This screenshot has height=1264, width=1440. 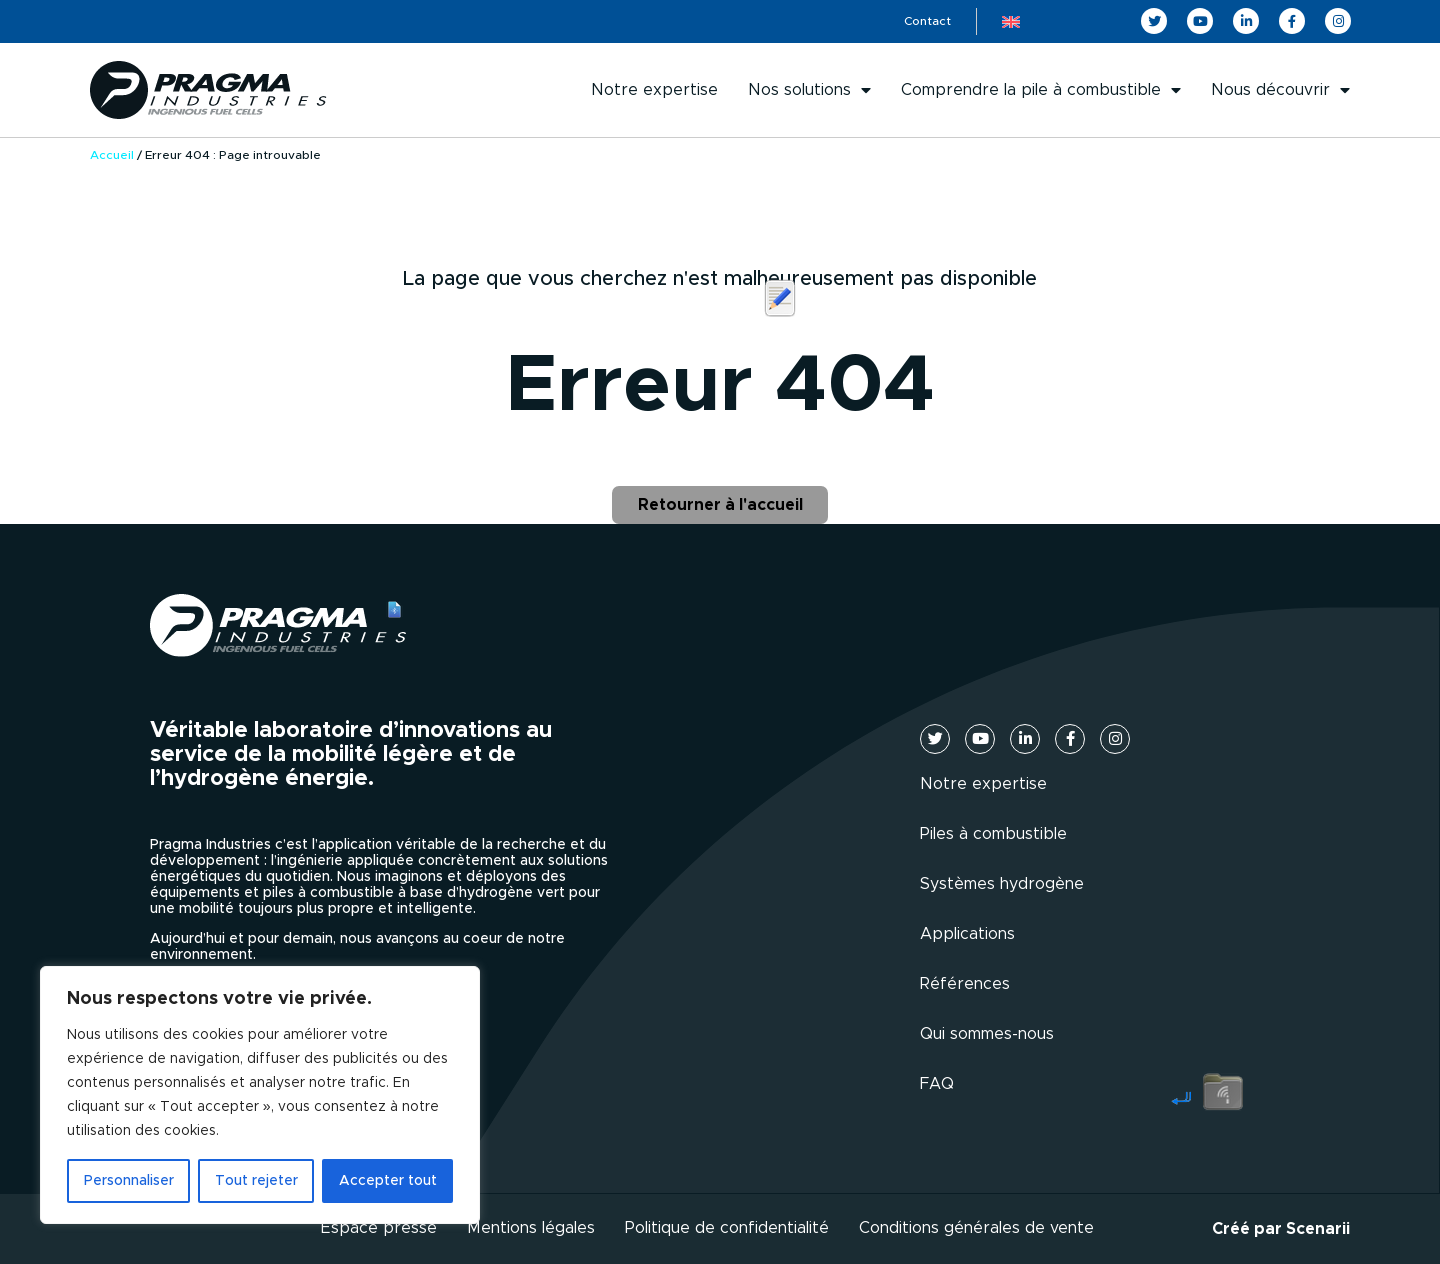 What do you see at coordinates (1223, 1091) in the screenshot?
I see `folder synced with insync cloud service` at bounding box center [1223, 1091].